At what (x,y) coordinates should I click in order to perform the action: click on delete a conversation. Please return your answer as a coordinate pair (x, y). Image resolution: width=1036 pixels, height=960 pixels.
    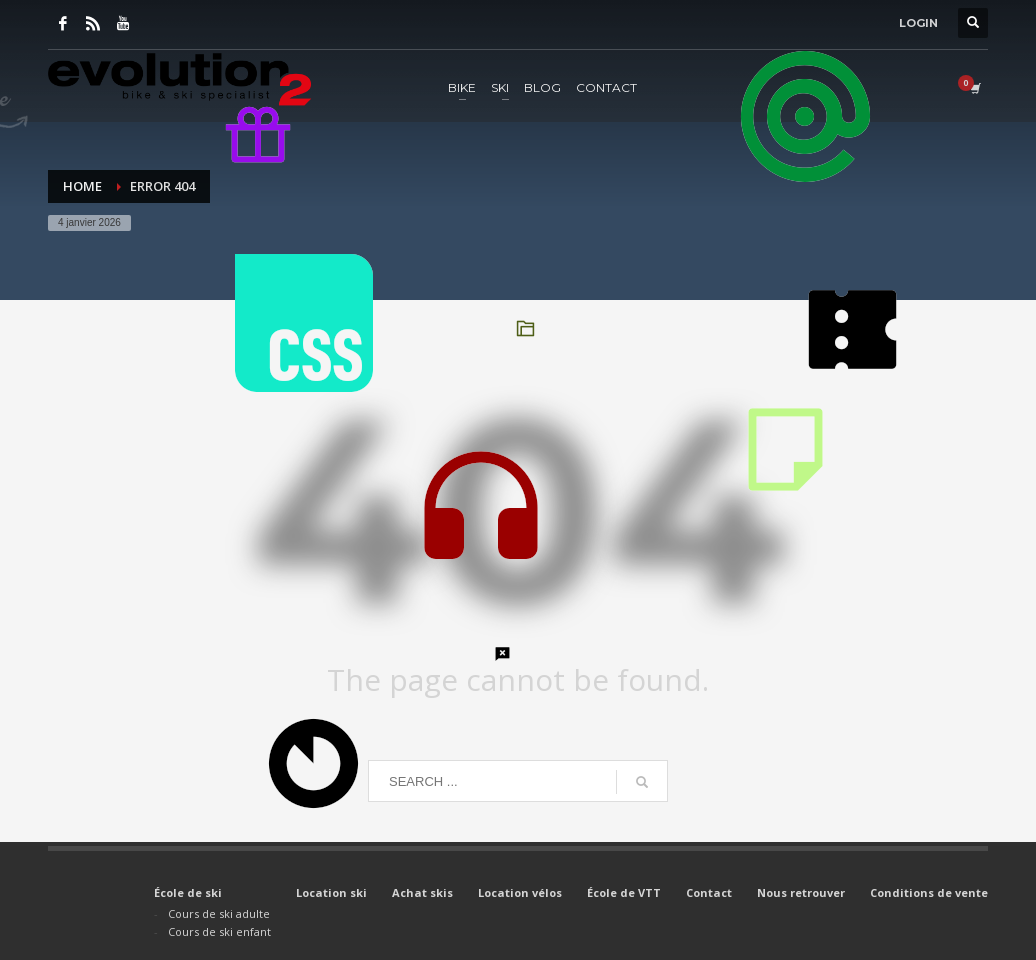
    Looking at the image, I should click on (502, 653).